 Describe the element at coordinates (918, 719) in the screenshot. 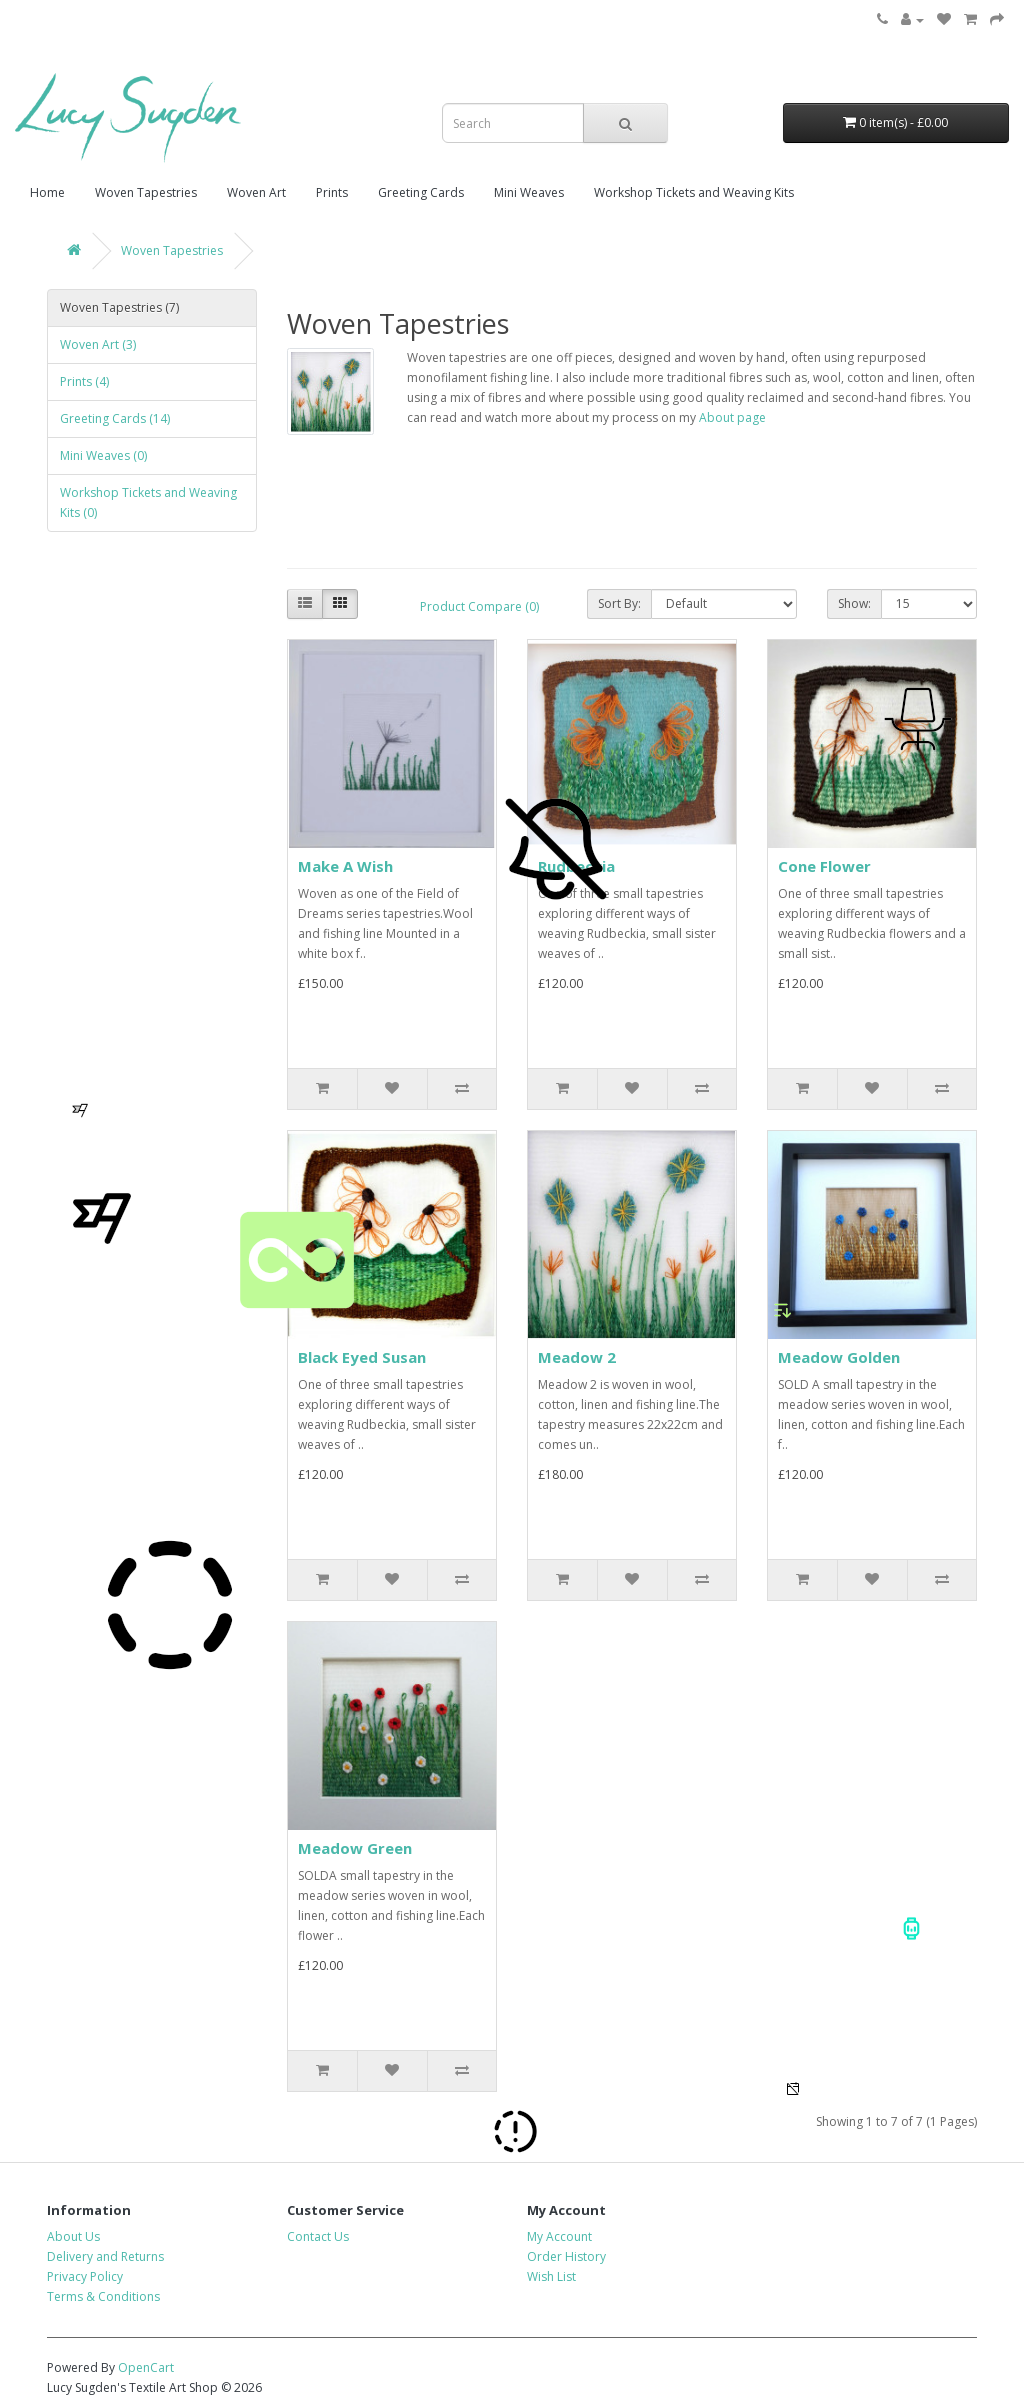

I see `access workspace or office settings` at that location.